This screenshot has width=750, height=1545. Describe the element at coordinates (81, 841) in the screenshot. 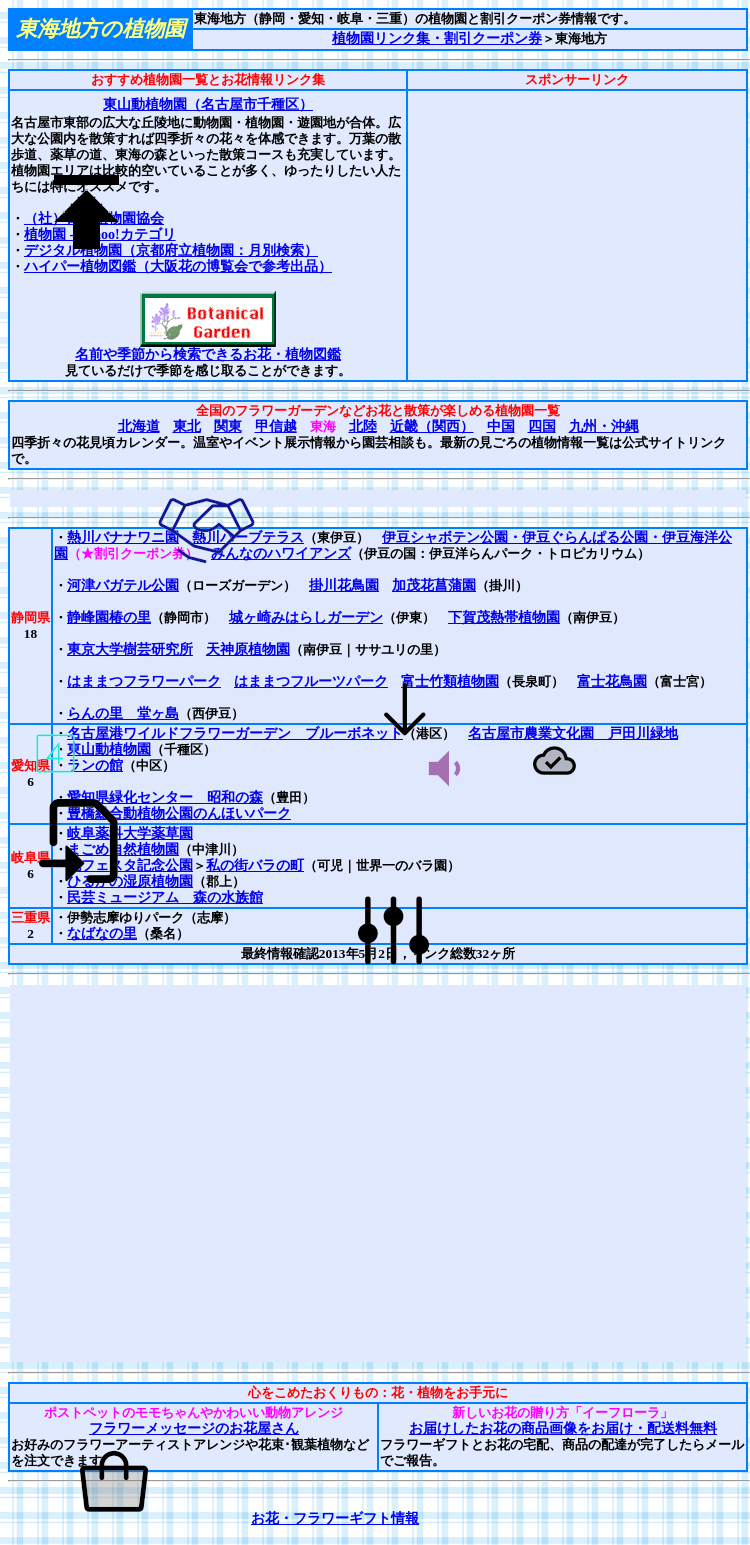

I see `indicates a file has been moved to another location` at that location.